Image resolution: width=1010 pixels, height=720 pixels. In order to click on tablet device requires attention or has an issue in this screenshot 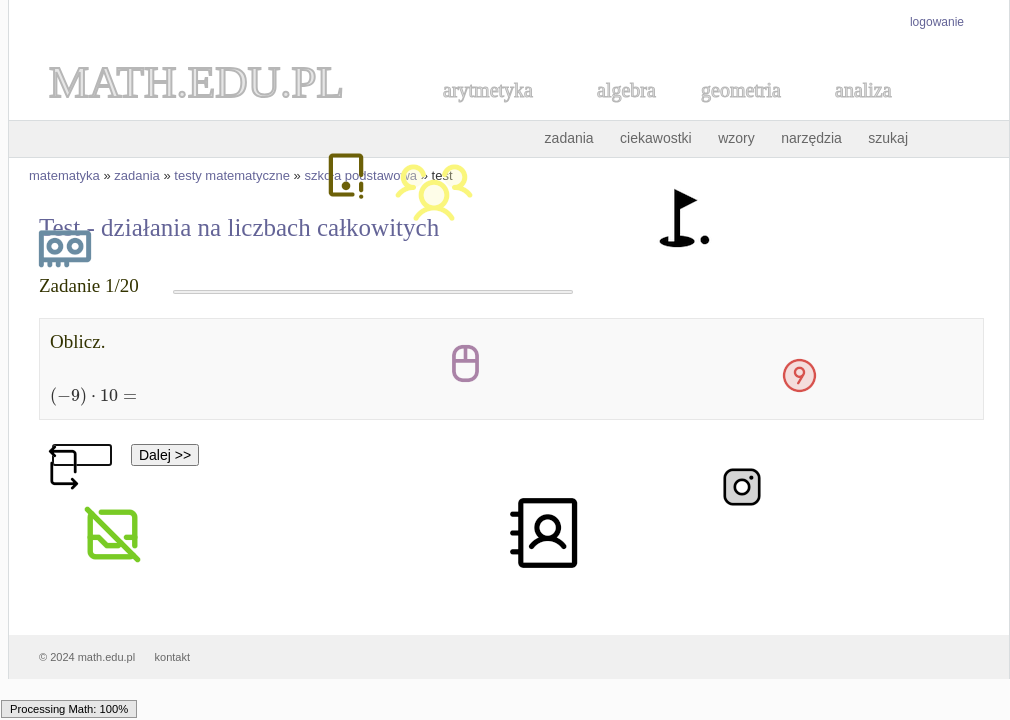, I will do `click(346, 175)`.